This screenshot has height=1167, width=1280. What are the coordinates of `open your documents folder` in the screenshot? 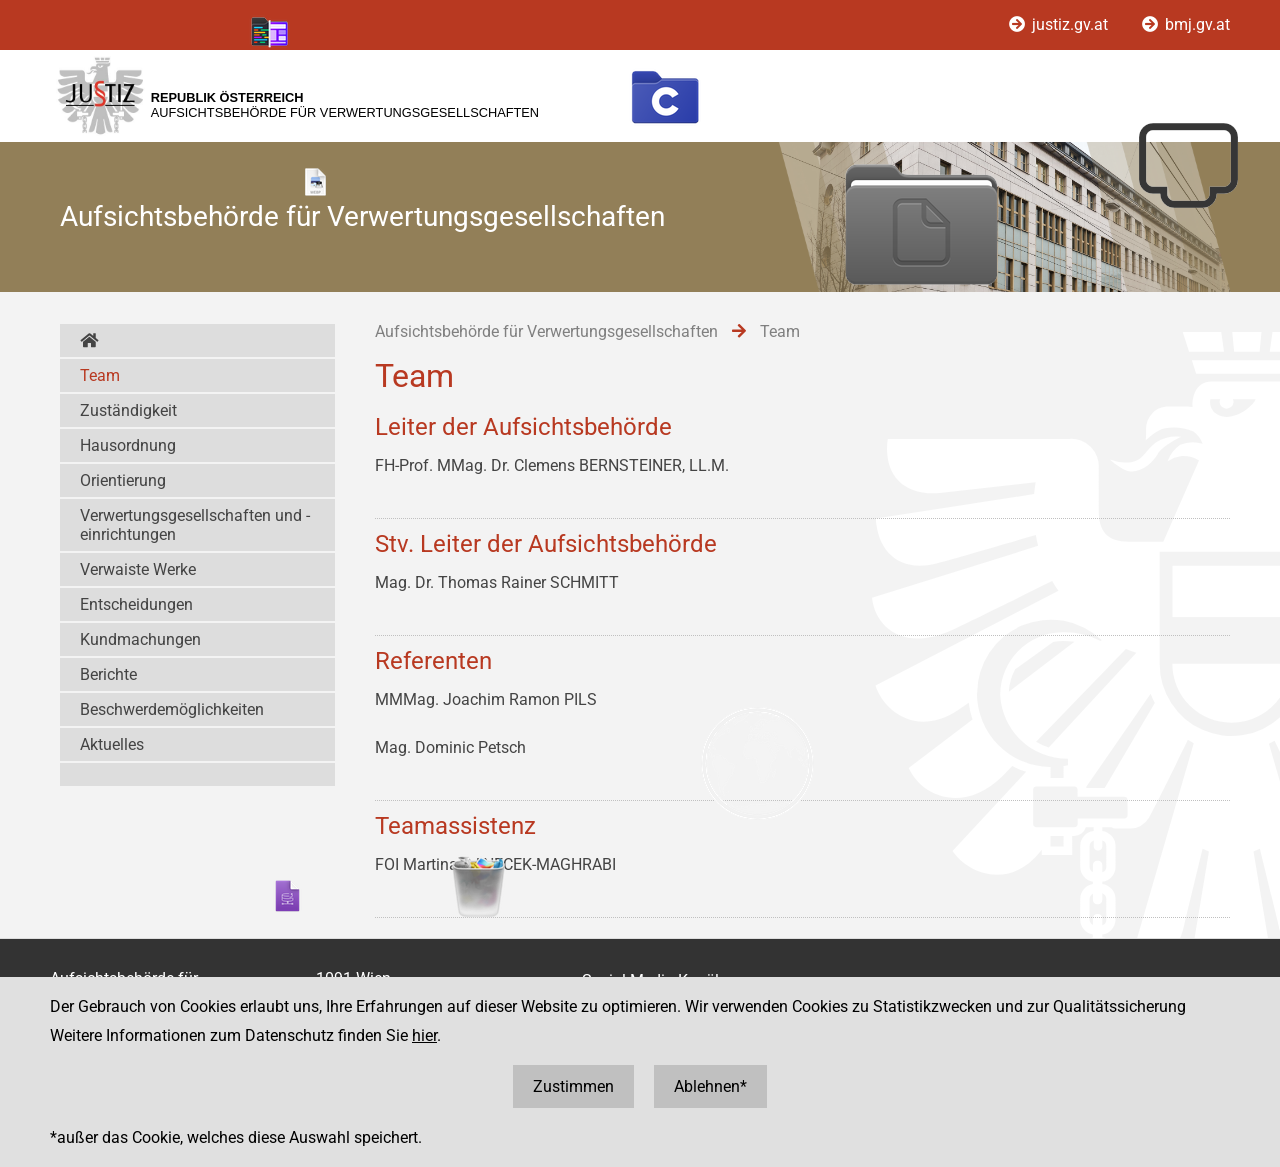 It's located at (921, 224).